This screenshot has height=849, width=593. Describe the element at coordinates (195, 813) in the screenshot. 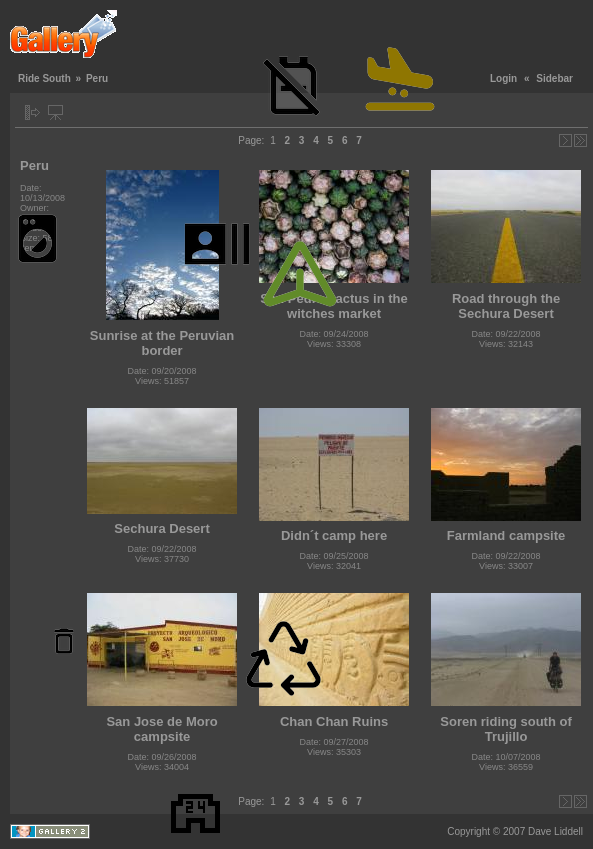

I see `find nearby convenience stores` at that location.